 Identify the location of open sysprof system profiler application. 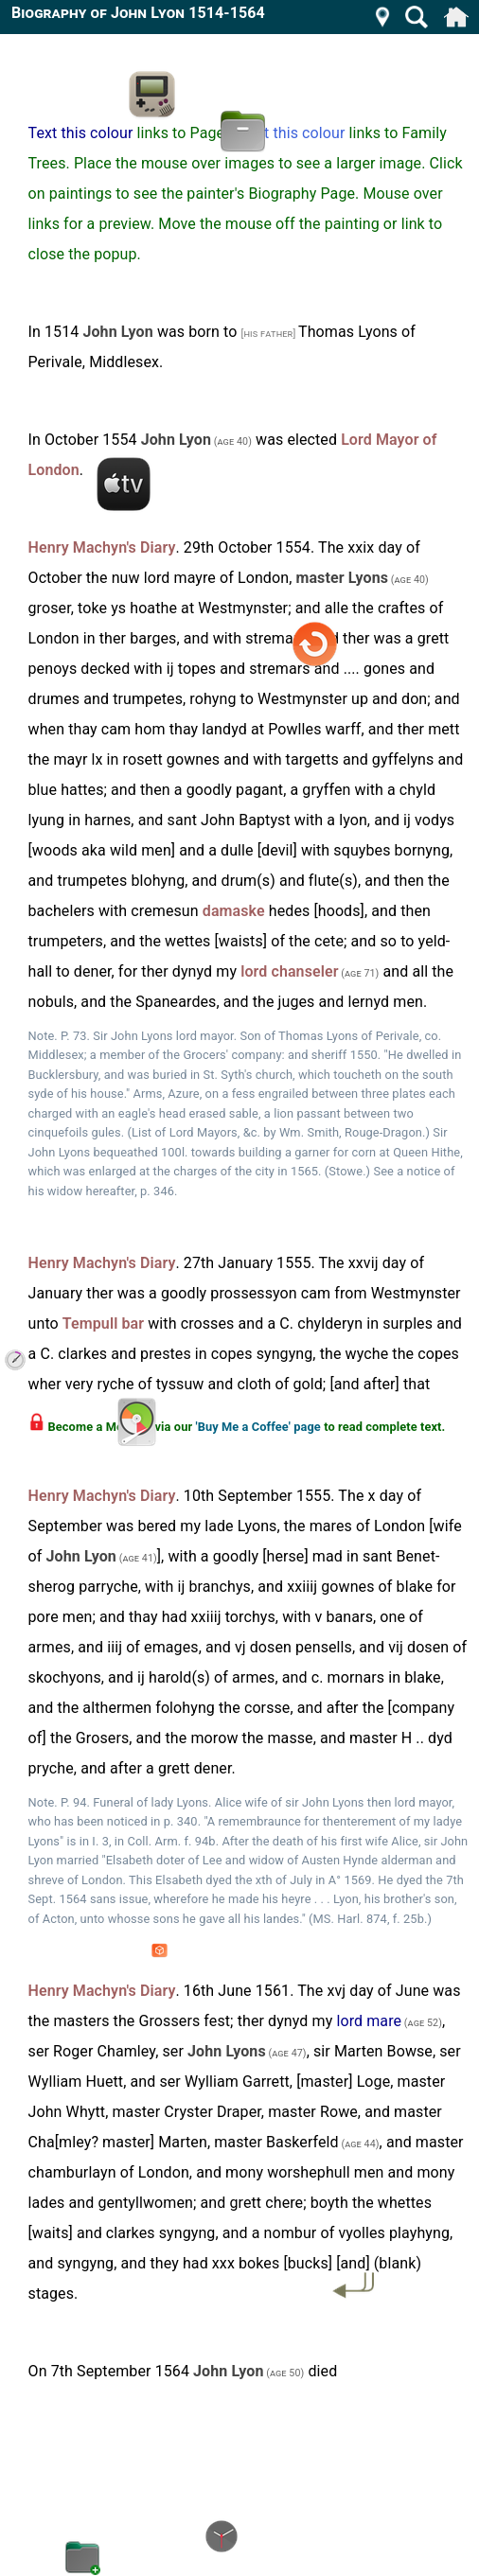
(15, 1360).